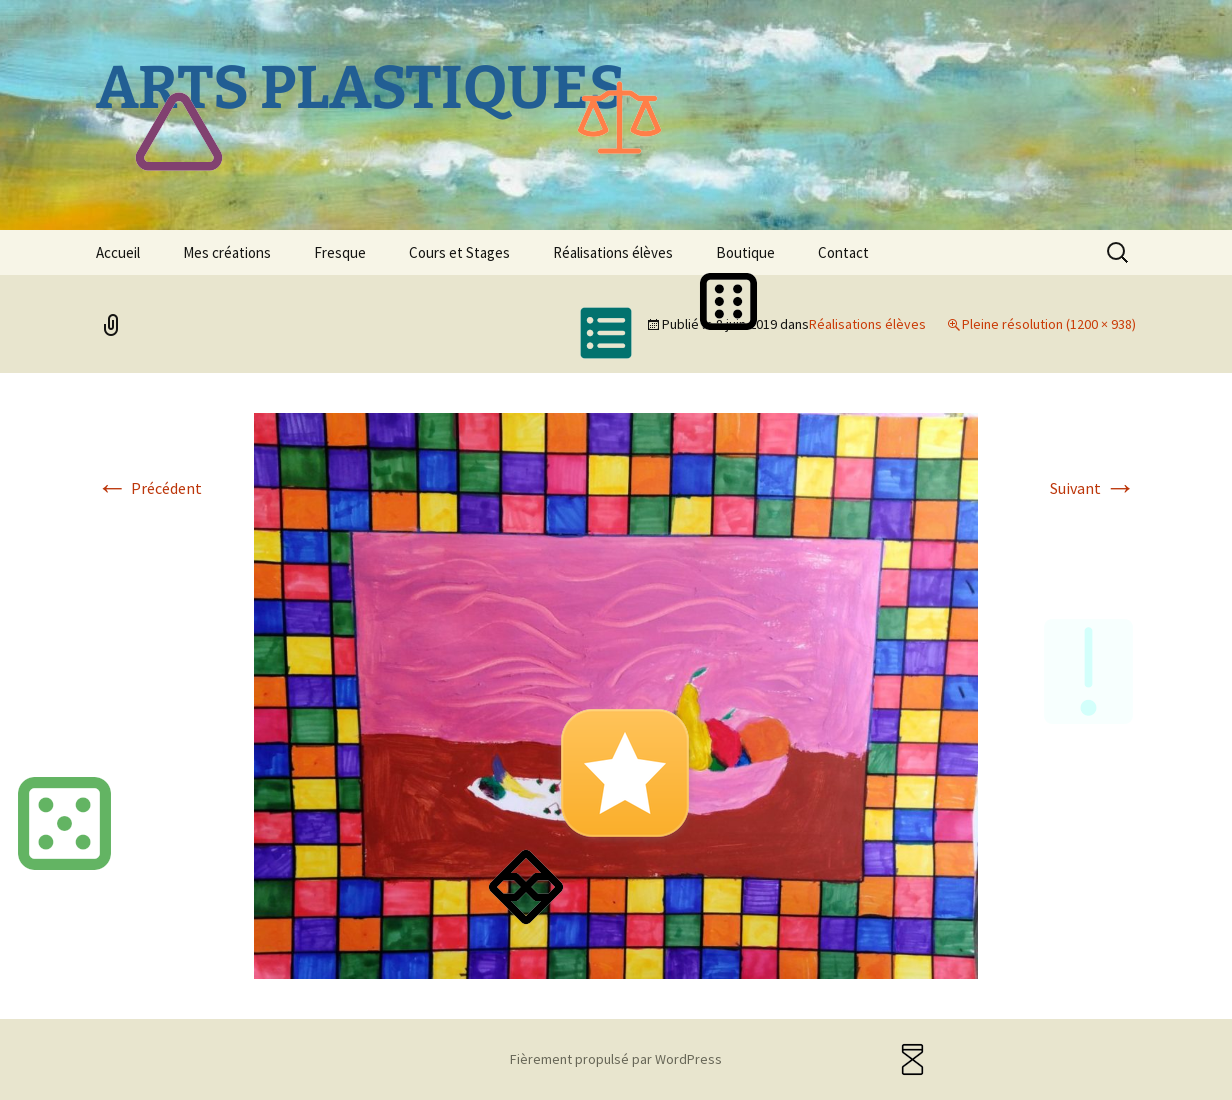 The image size is (1232, 1100). What do you see at coordinates (606, 333) in the screenshot?
I see `view items in list format` at bounding box center [606, 333].